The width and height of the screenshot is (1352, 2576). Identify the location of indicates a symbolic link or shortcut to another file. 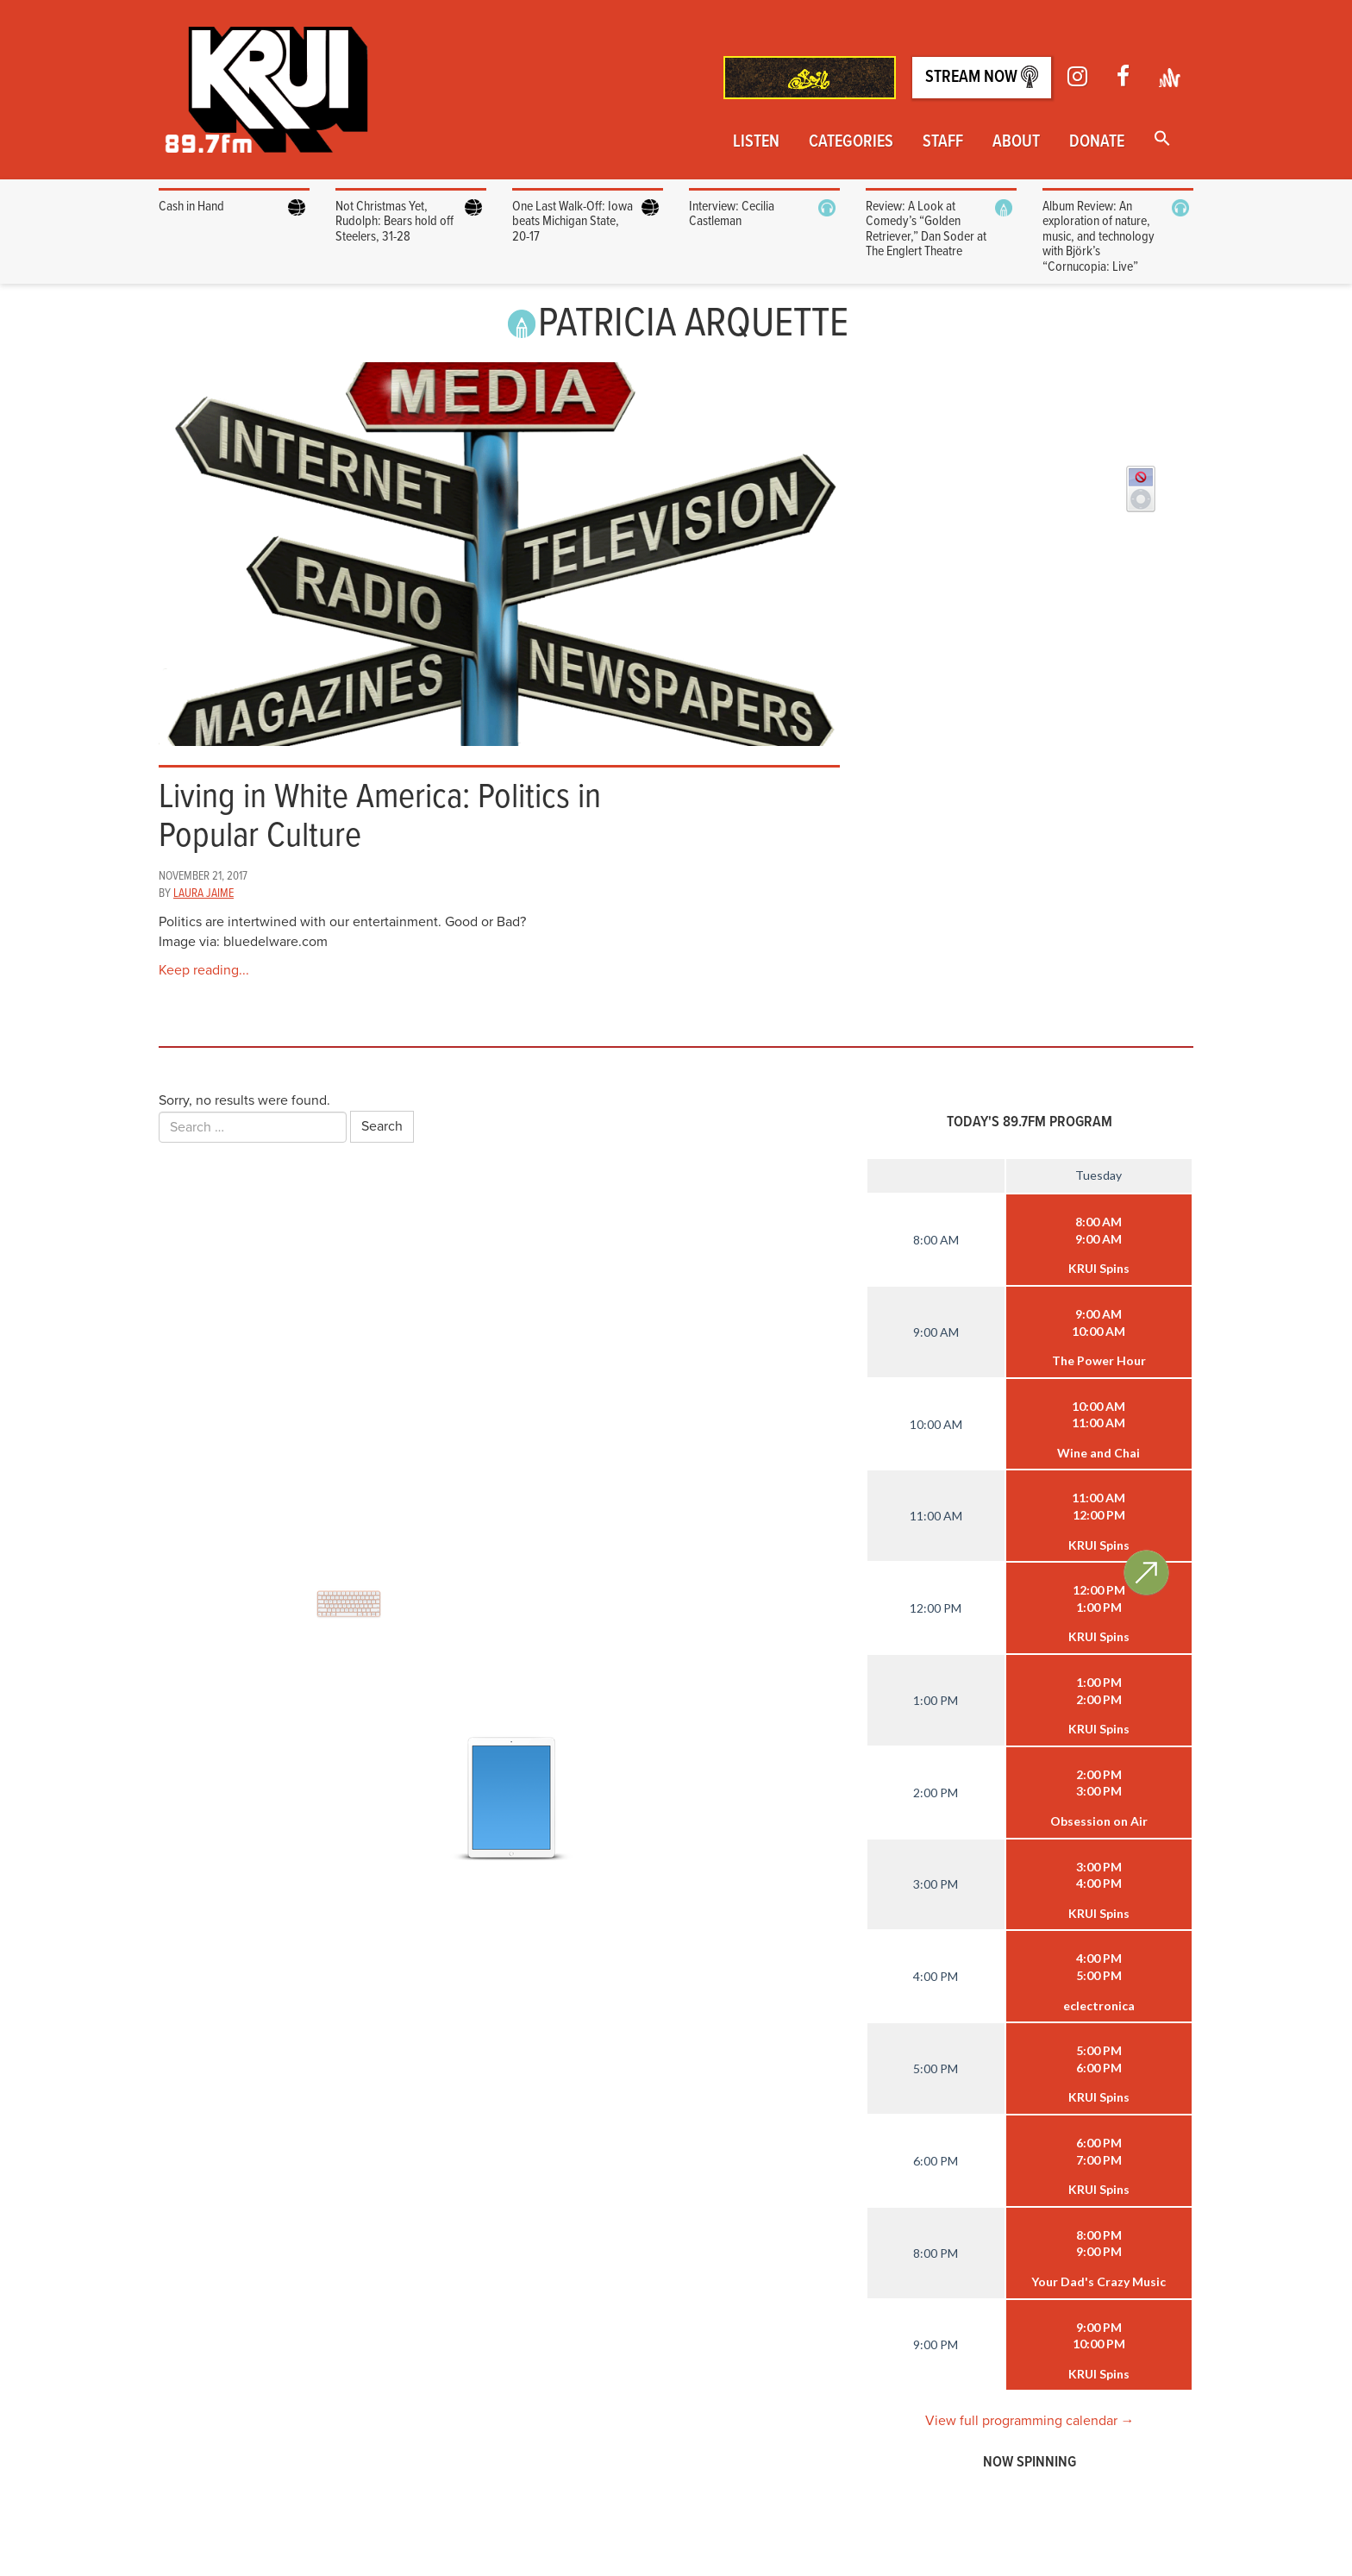
(1146, 1572).